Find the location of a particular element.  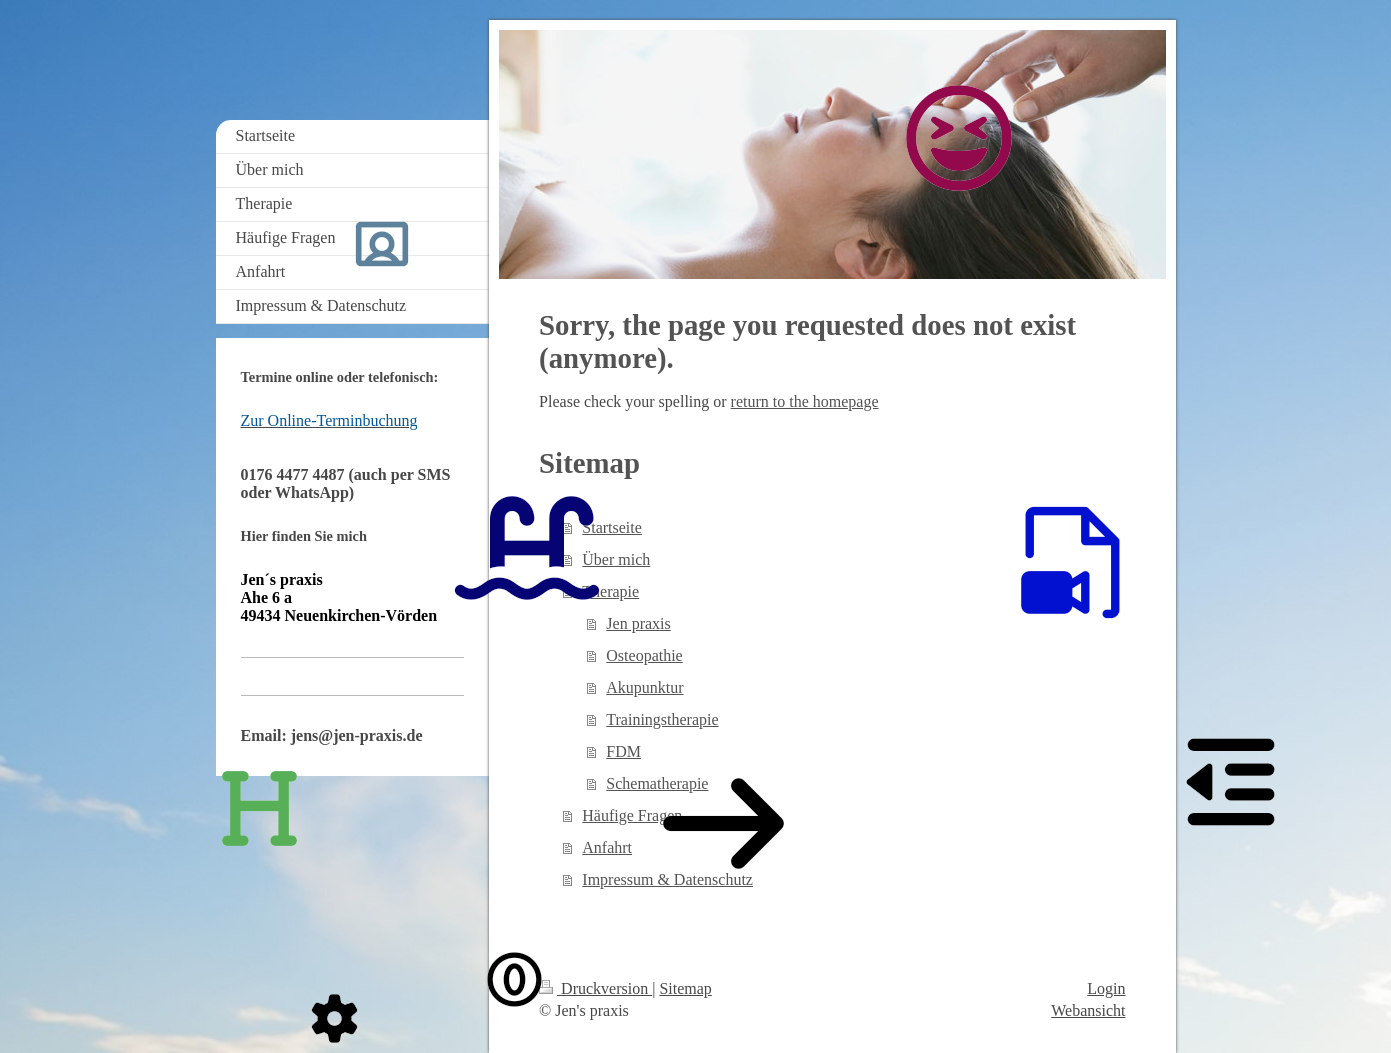

react with a laughing emoji is located at coordinates (959, 138).